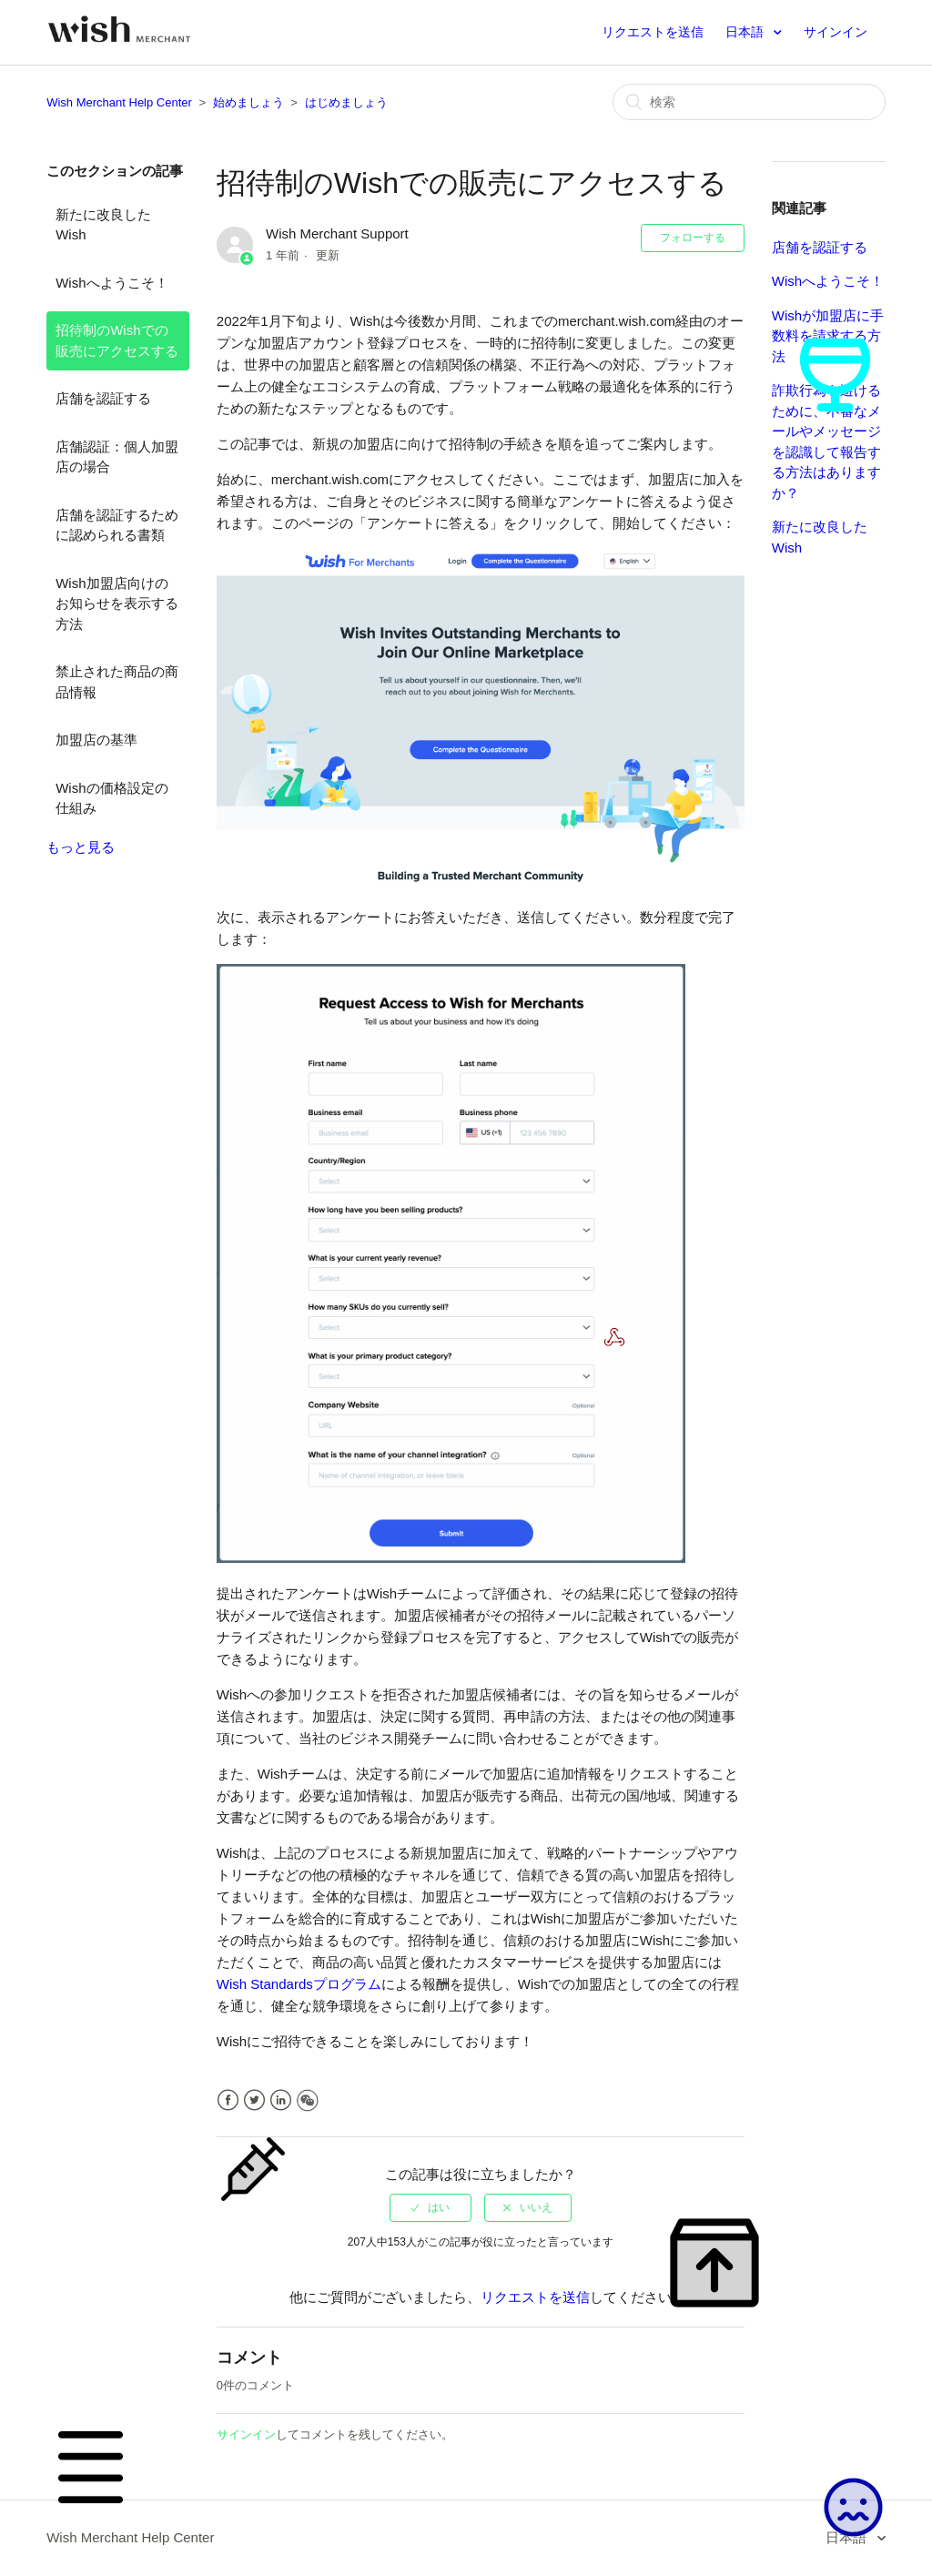 The image size is (932, 2576). Describe the element at coordinates (253, 2169) in the screenshot. I see `access vaccination or medical records` at that location.